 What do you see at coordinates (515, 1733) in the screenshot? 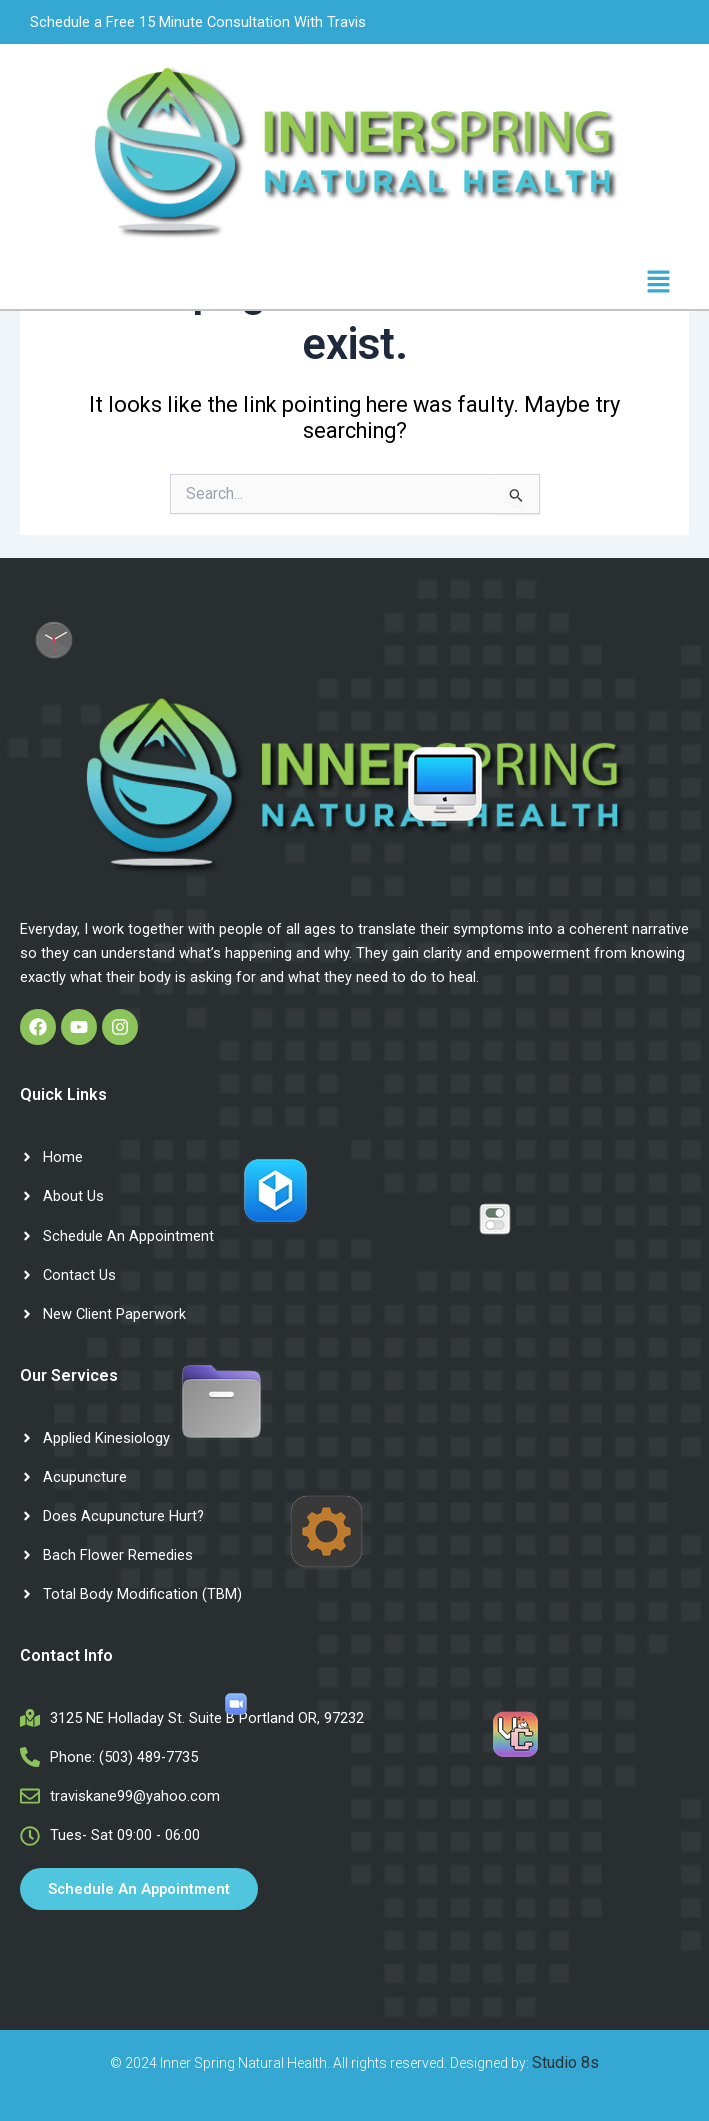
I see `open vesktop, a discord client mod` at bounding box center [515, 1733].